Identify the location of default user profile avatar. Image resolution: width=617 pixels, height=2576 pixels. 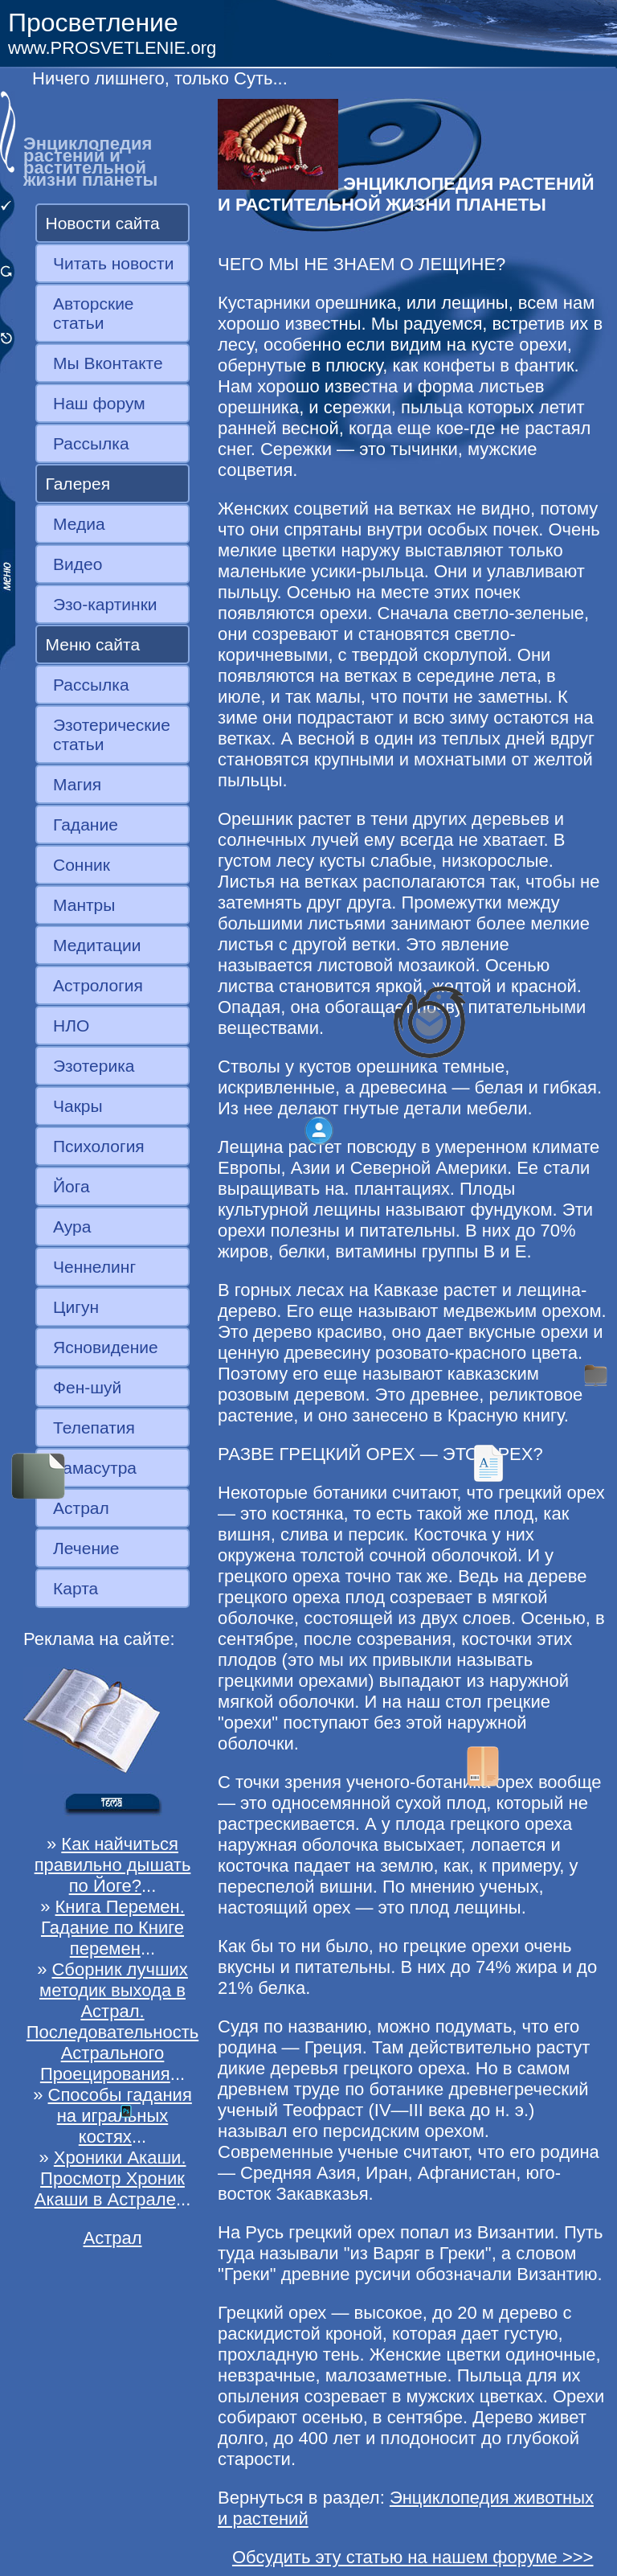
(319, 1130).